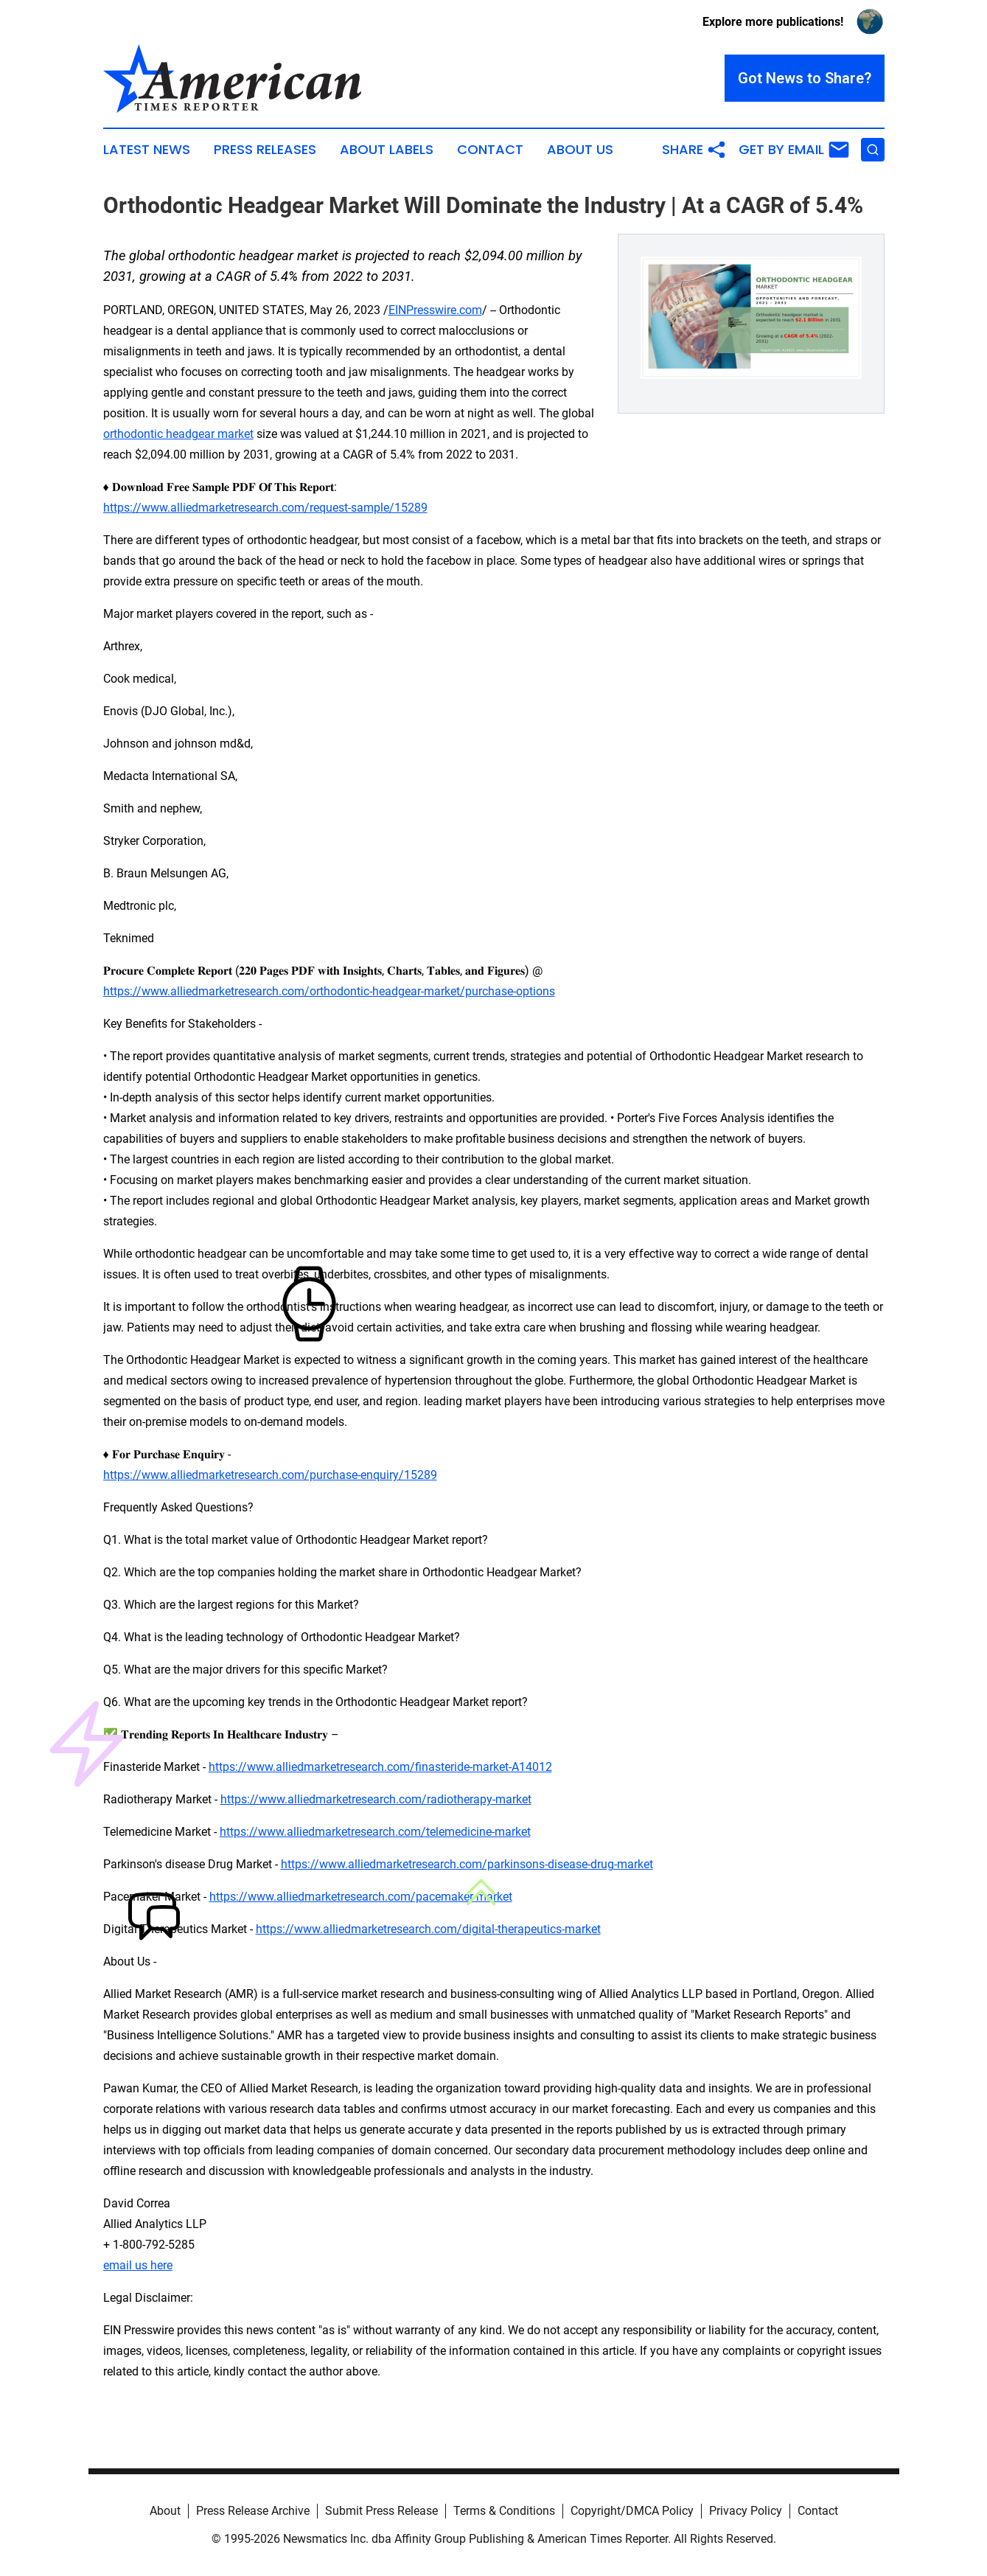  What do you see at coordinates (86, 1744) in the screenshot?
I see `indicates lightning or electricity` at bounding box center [86, 1744].